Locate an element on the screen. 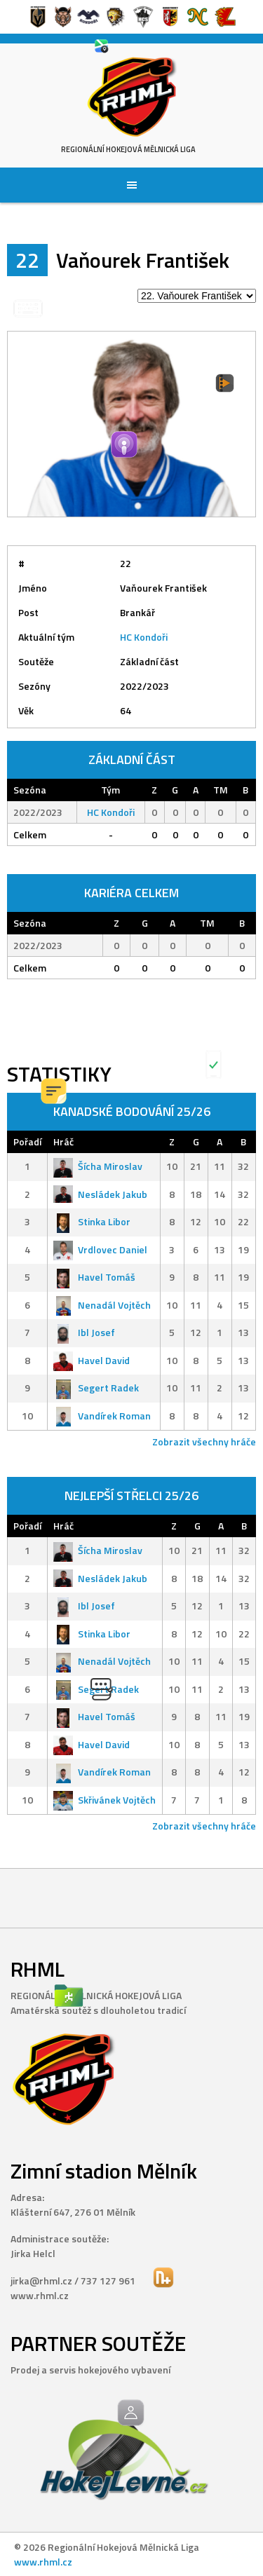 This screenshot has width=263, height=2576. generate a one-time password code is located at coordinates (102, 1690).